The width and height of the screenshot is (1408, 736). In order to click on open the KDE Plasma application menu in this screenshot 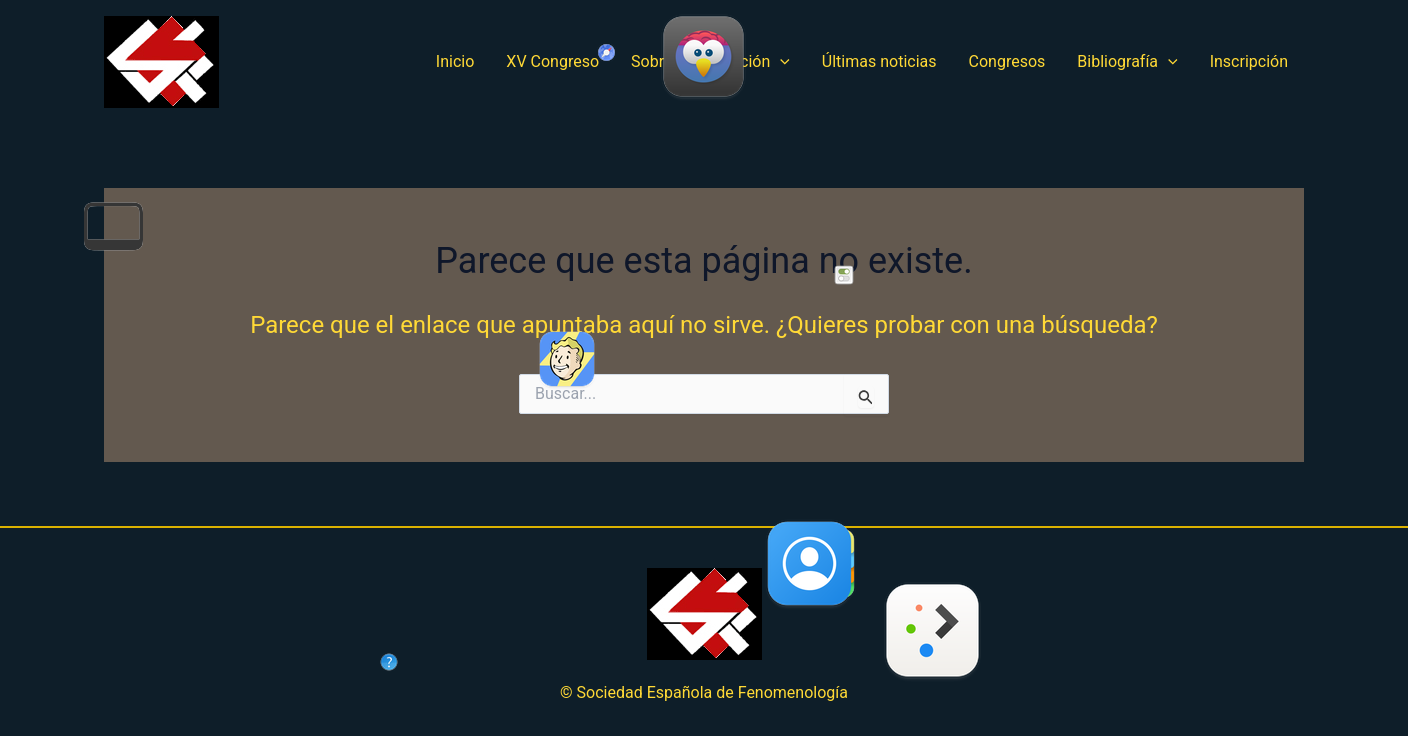, I will do `click(932, 630)`.